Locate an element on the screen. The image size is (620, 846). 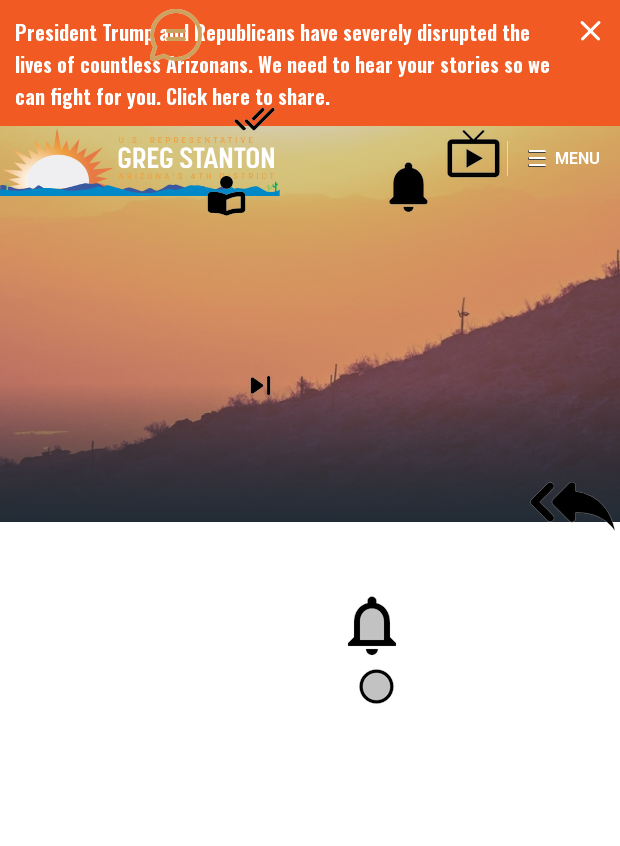
skip to the next track or video is located at coordinates (260, 385).